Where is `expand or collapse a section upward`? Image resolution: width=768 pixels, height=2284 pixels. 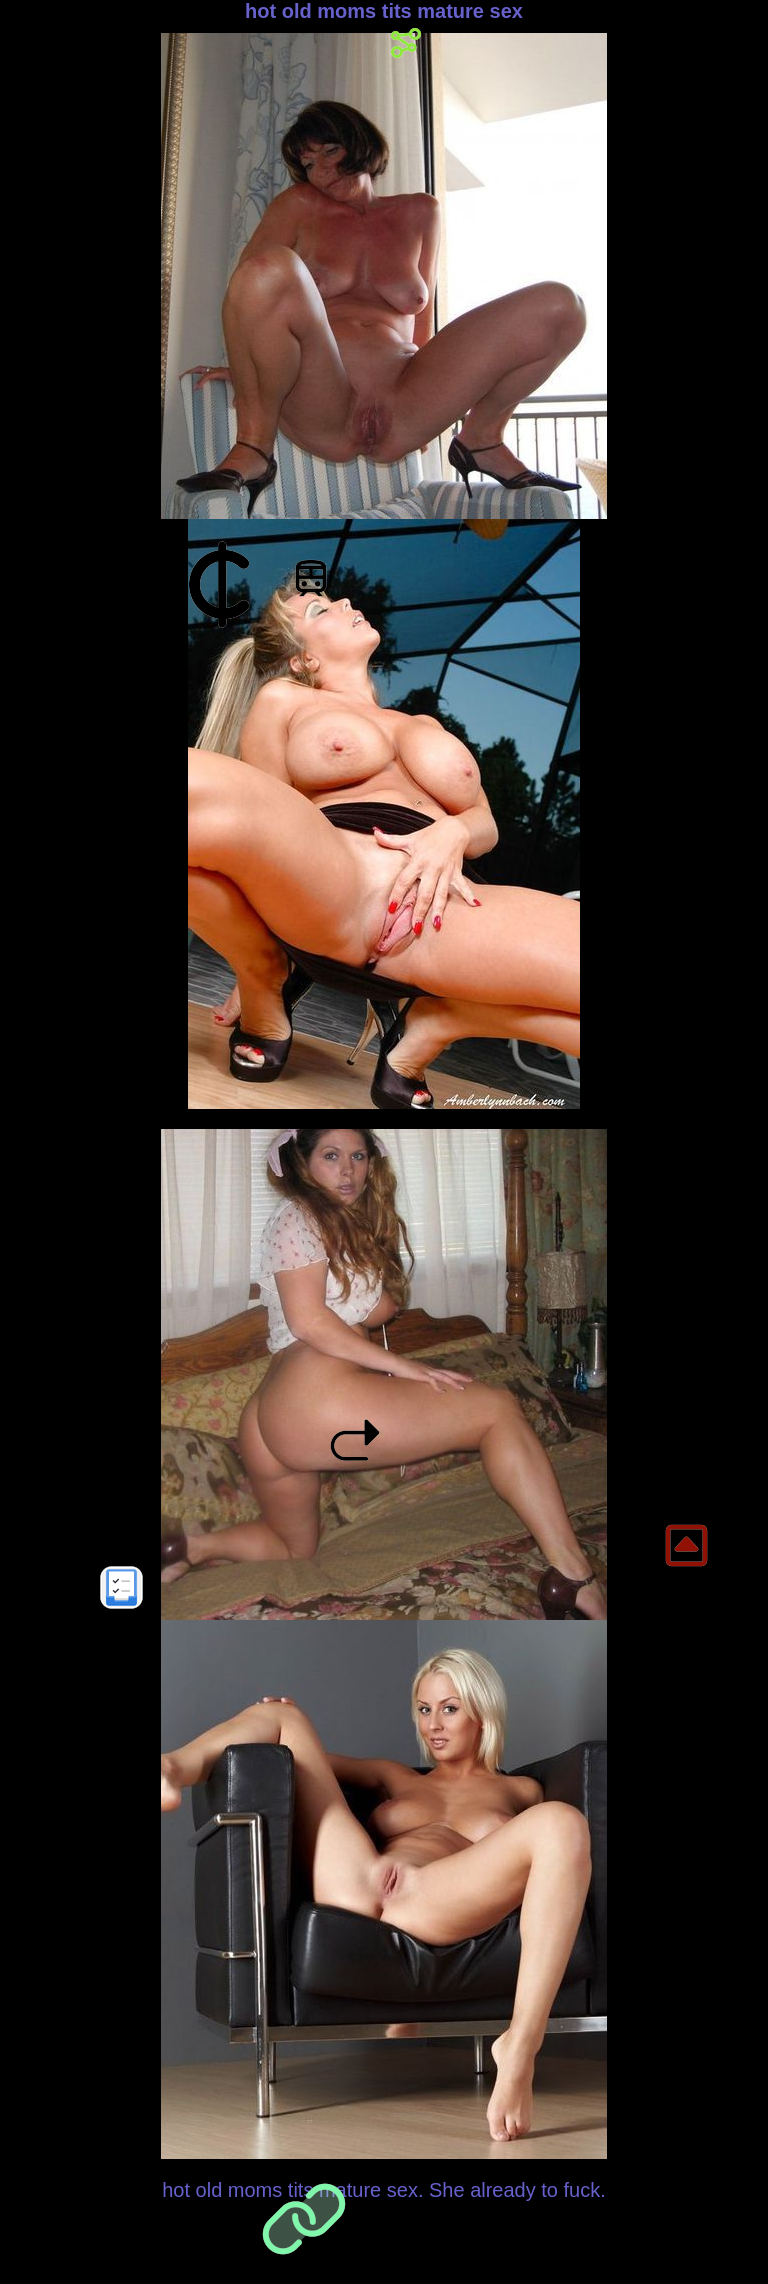
expand or collapse a section upward is located at coordinates (686, 1545).